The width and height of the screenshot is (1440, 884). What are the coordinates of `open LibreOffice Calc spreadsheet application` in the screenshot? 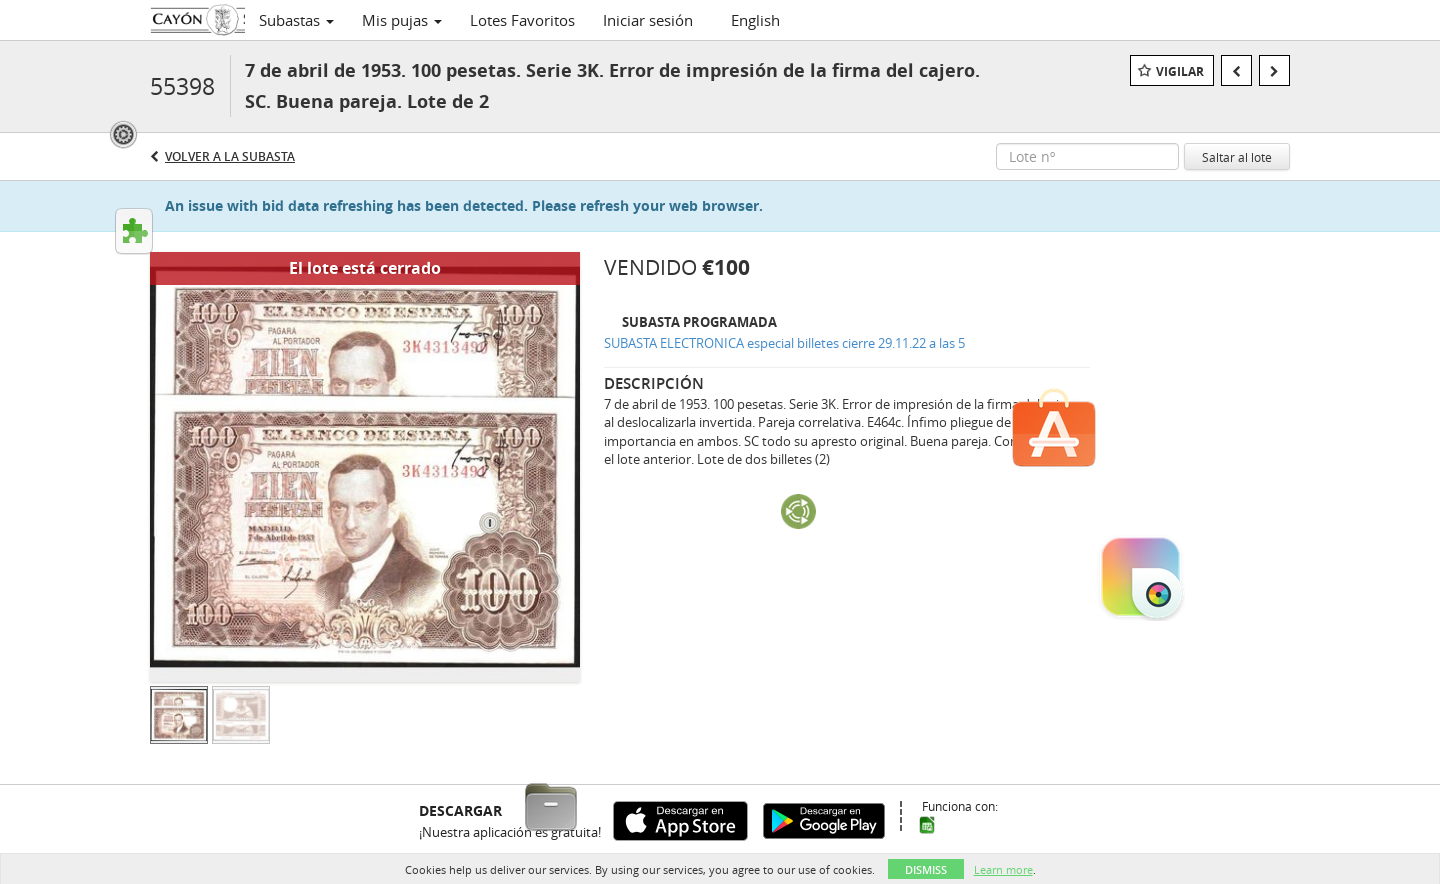 It's located at (927, 825).